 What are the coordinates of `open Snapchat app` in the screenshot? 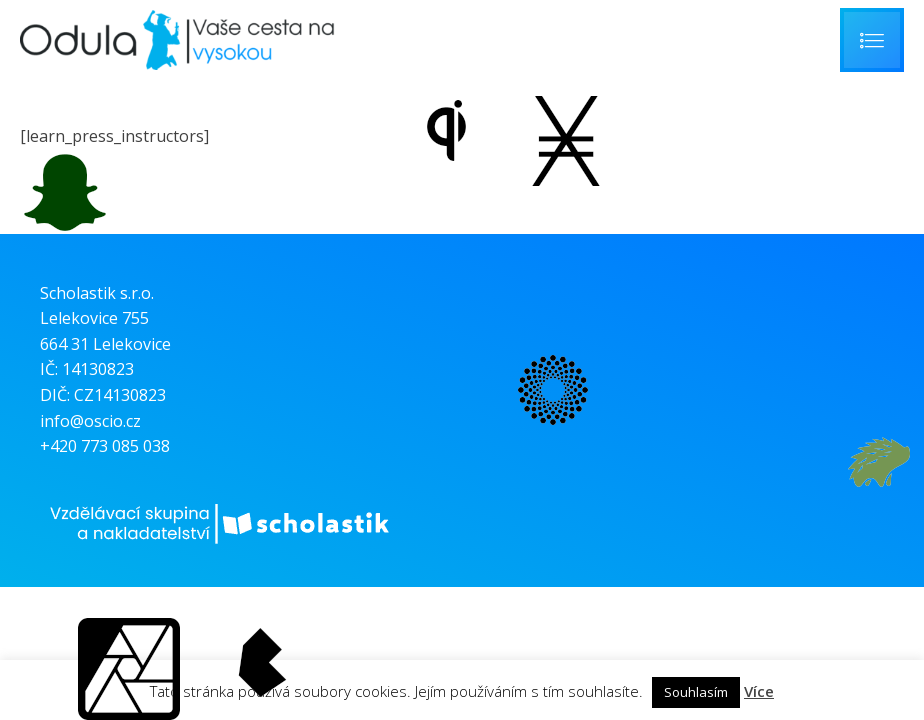 It's located at (65, 191).